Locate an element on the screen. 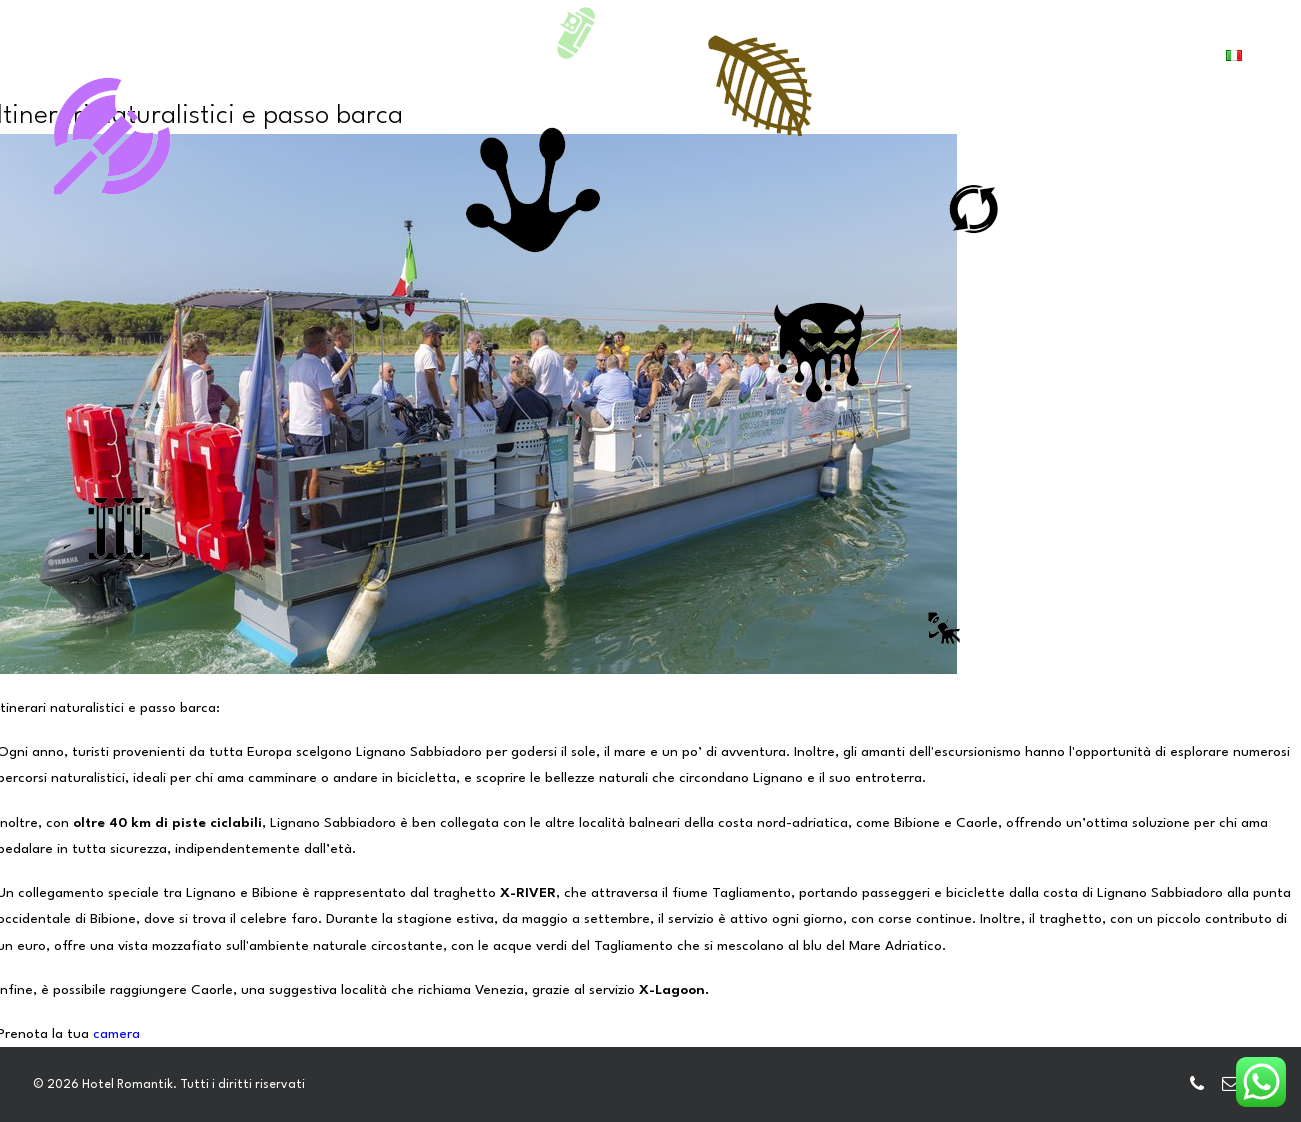  equip or select a battle axe weapon is located at coordinates (112, 136).